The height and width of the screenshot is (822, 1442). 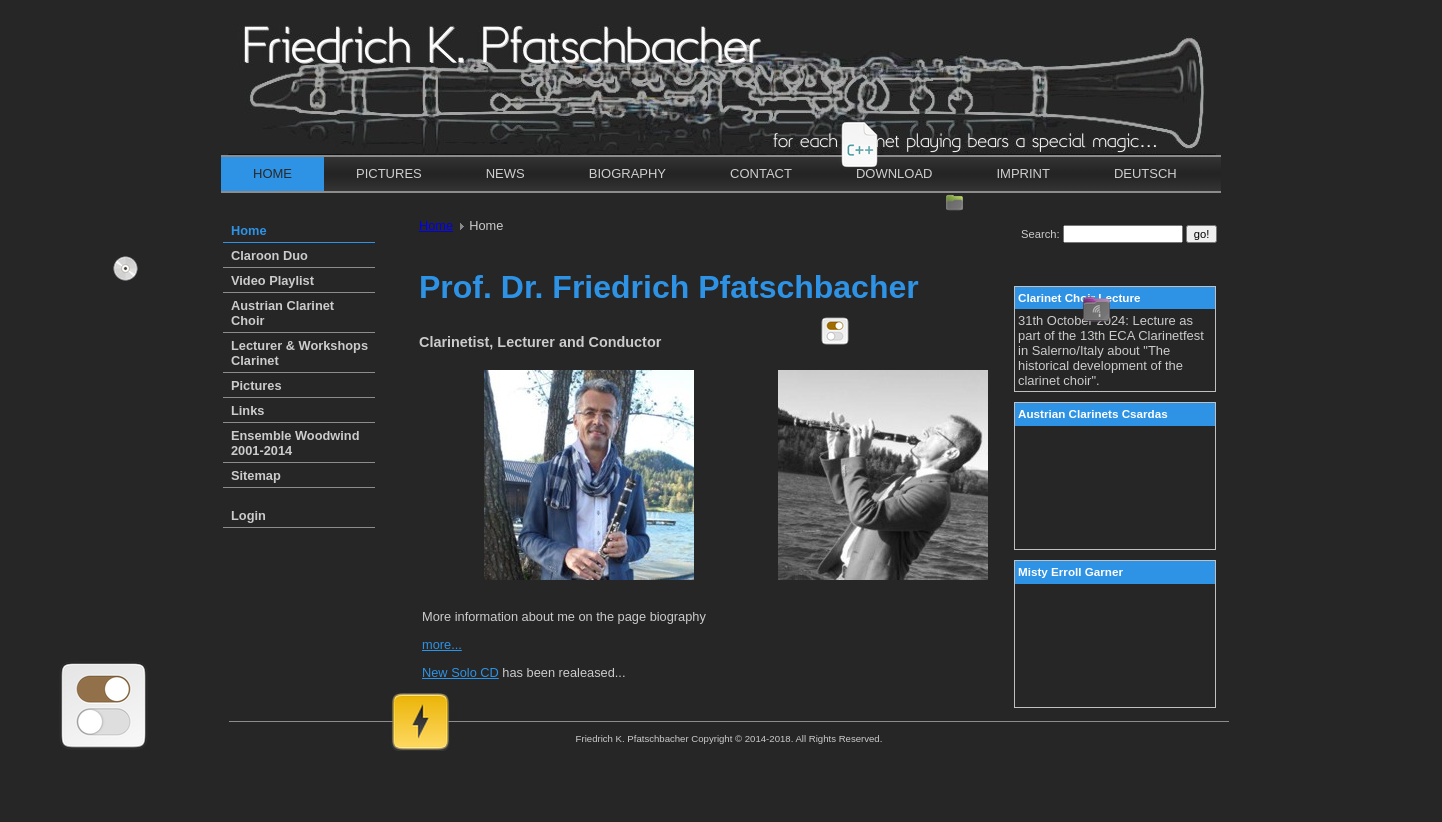 What do you see at coordinates (859, 144) in the screenshot?
I see `a C++ source code file` at bounding box center [859, 144].